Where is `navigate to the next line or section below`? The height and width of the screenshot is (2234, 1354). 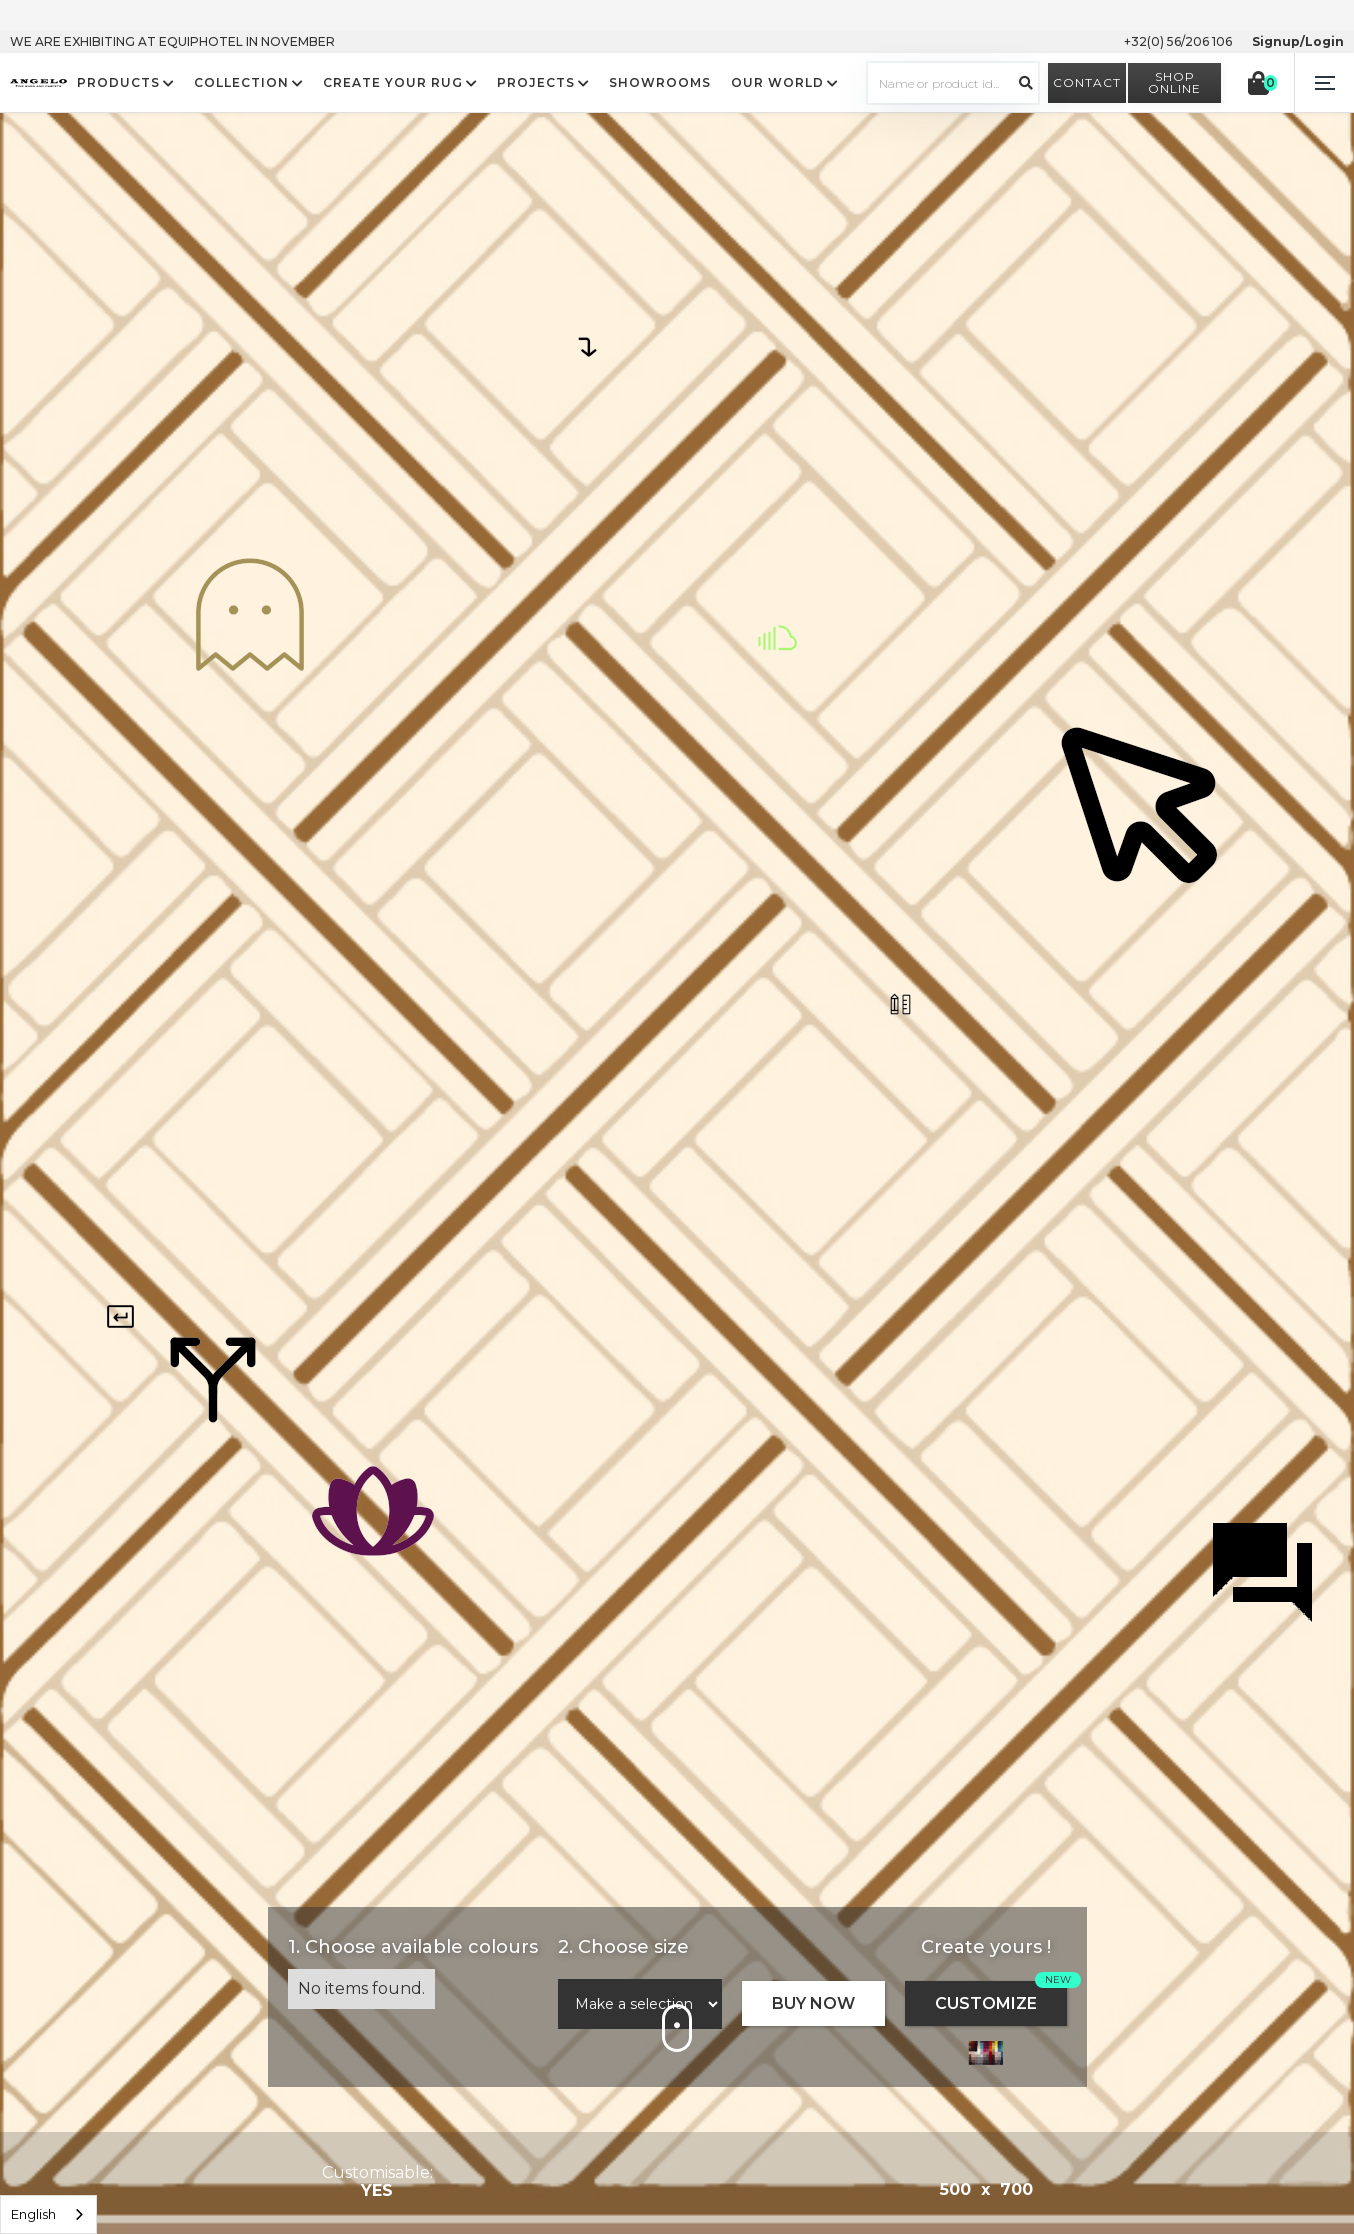
navigate to the next line or section below is located at coordinates (587, 346).